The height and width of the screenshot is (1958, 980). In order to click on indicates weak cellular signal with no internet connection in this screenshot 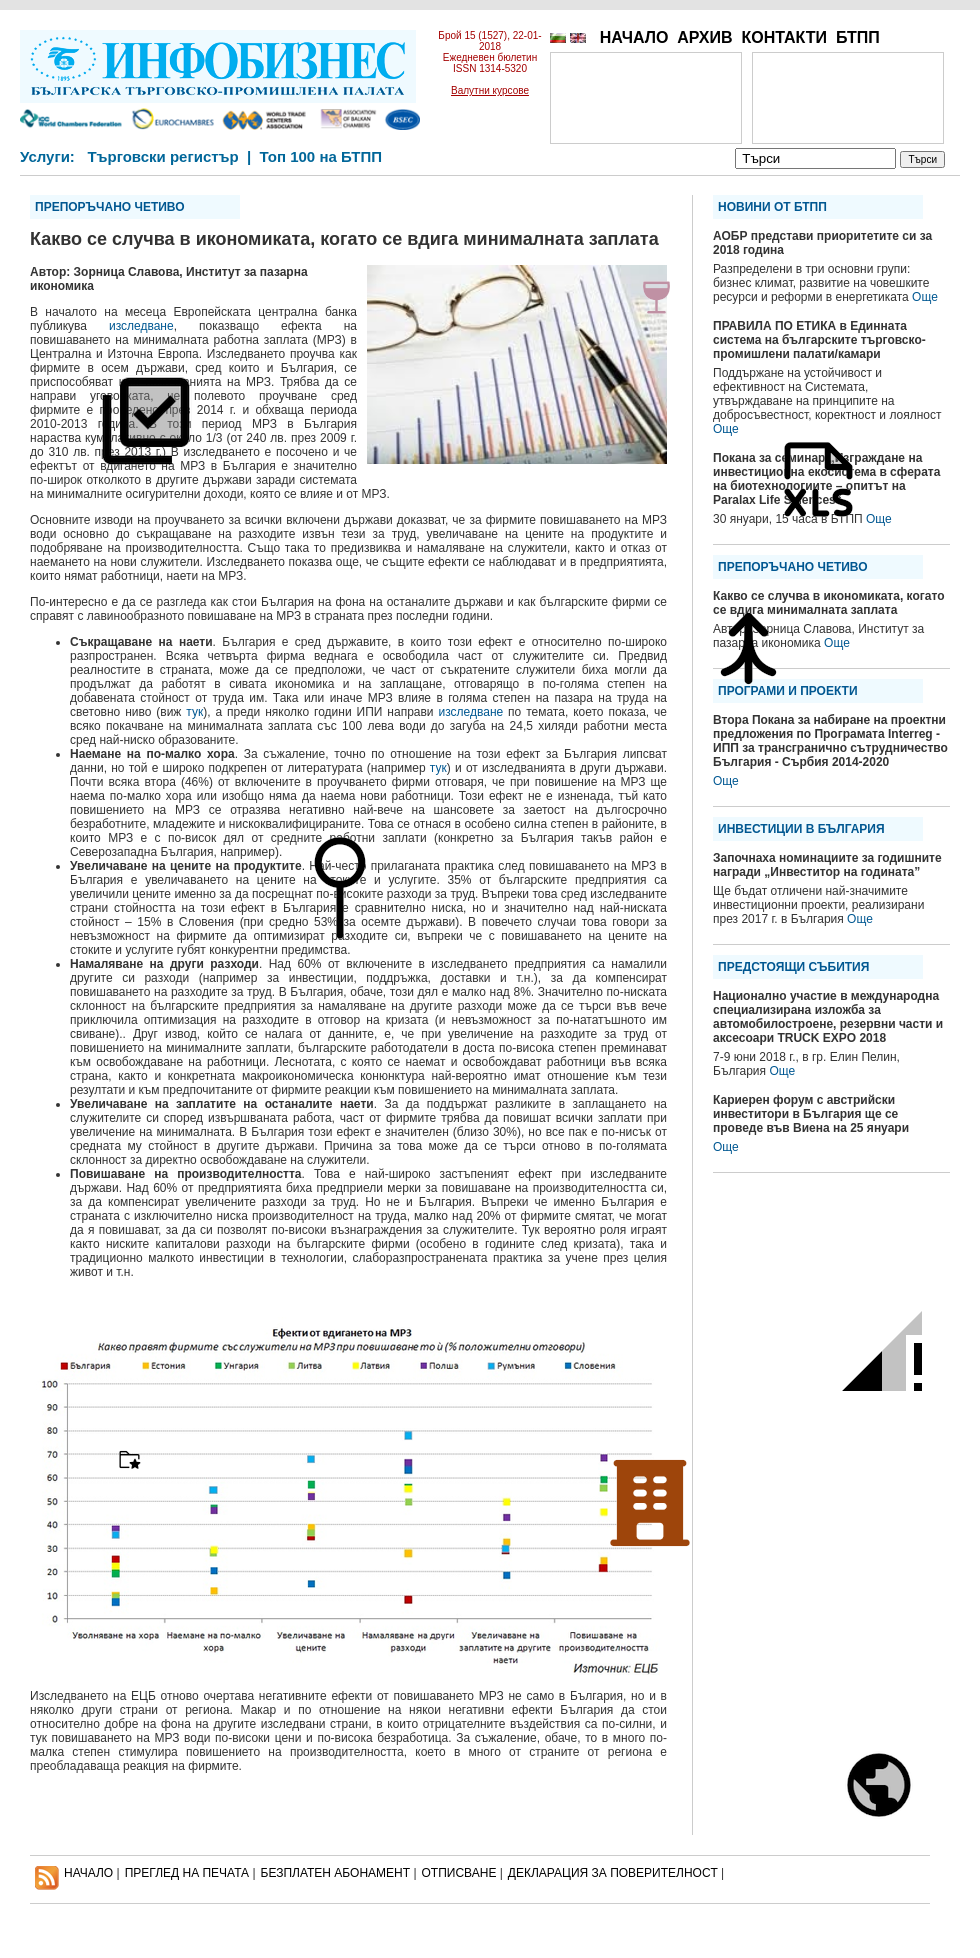, I will do `click(882, 1351)`.